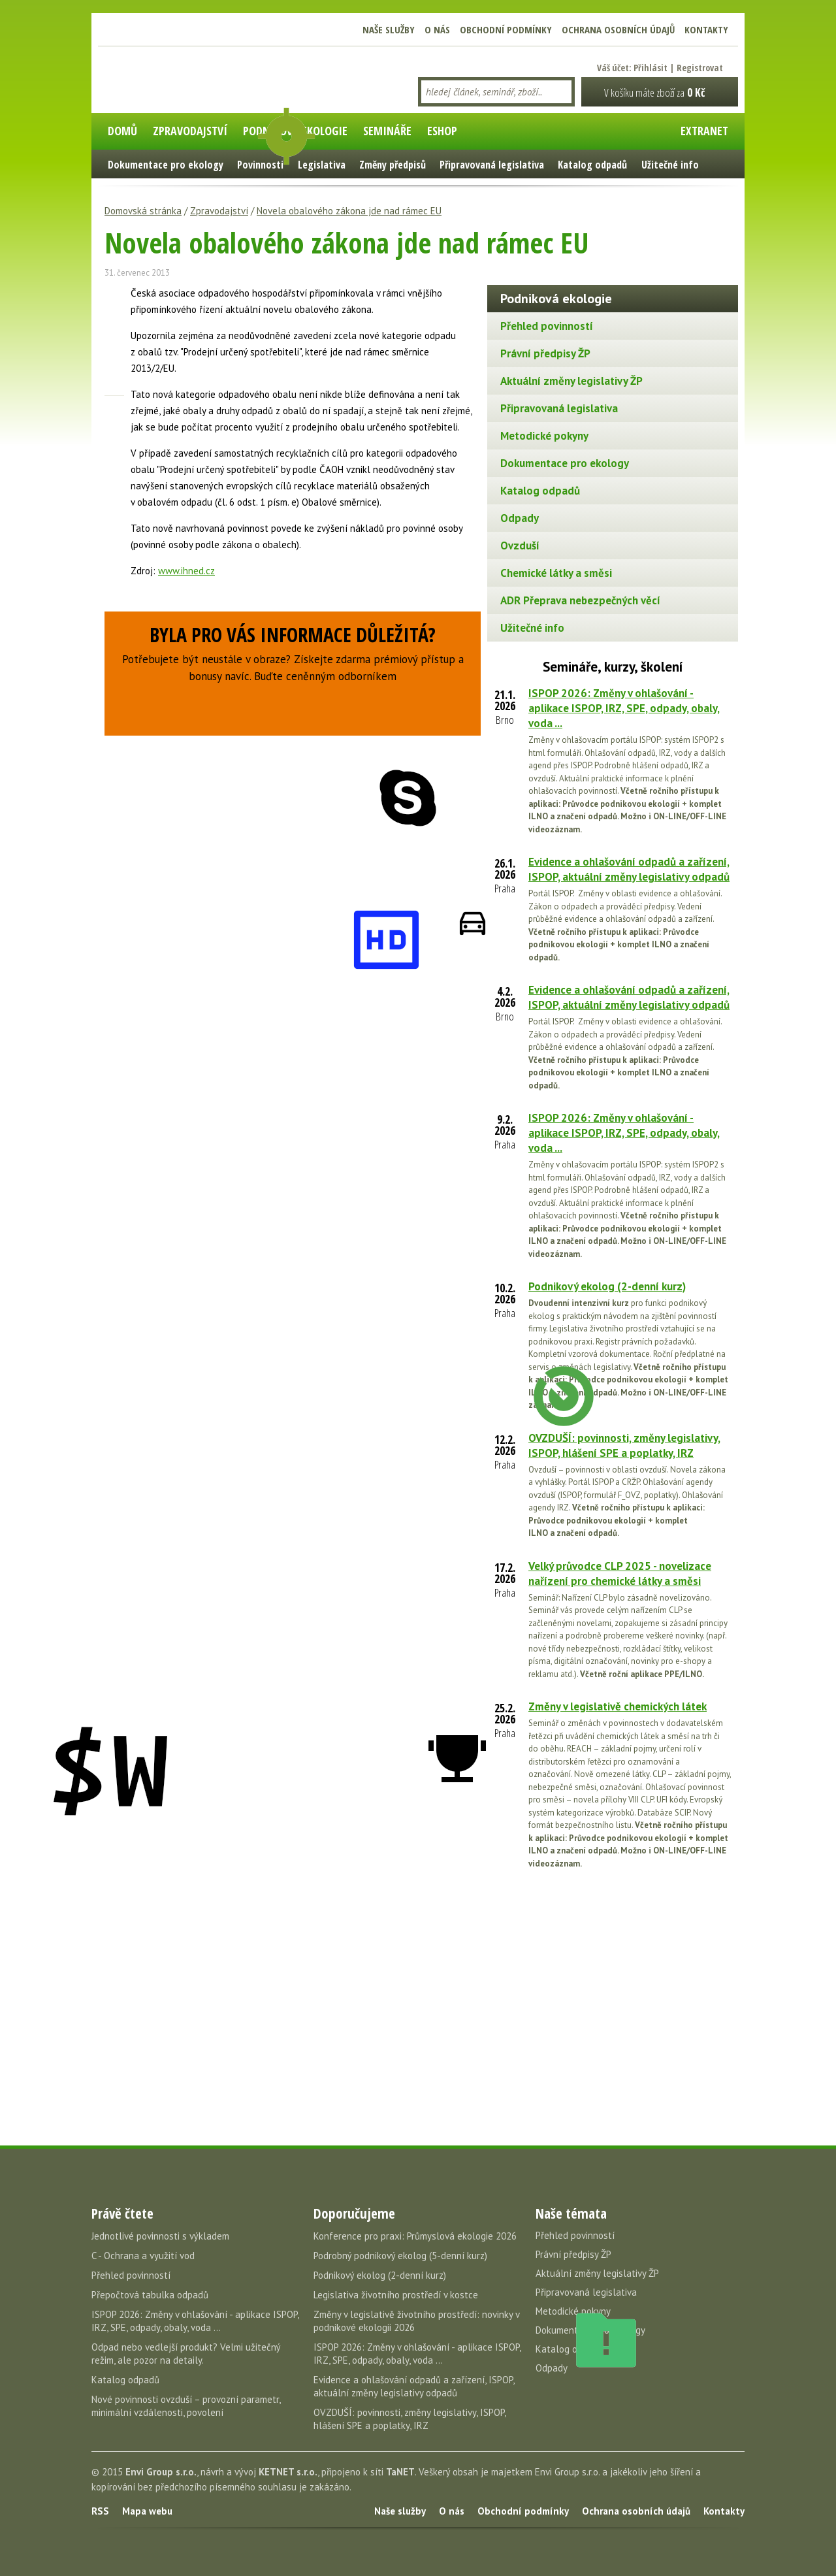 This screenshot has width=836, height=2576. What do you see at coordinates (386, 939) in the screenshot?
I see `indicates high-definition video quality is available` at bounding box center [386, 939].